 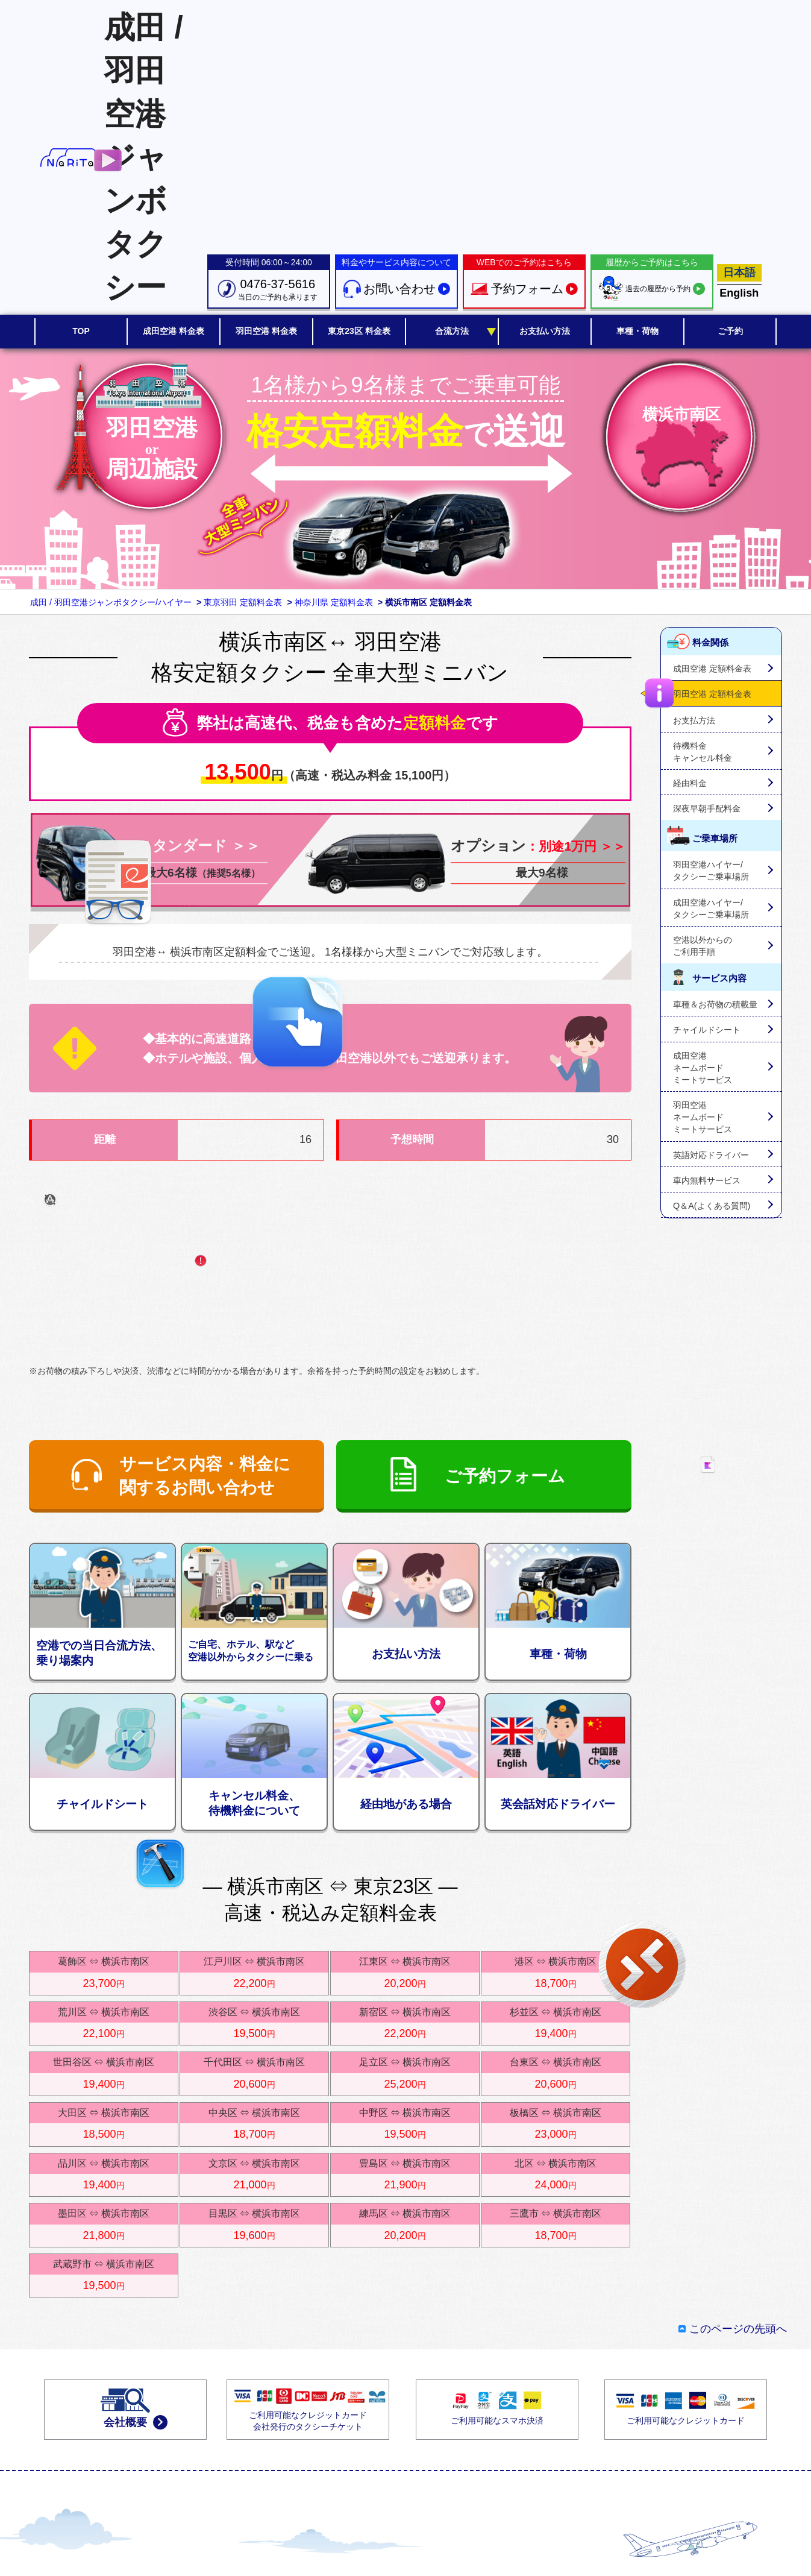 I want to click on indicates an application error or crash, so click(x=201, y=1261).